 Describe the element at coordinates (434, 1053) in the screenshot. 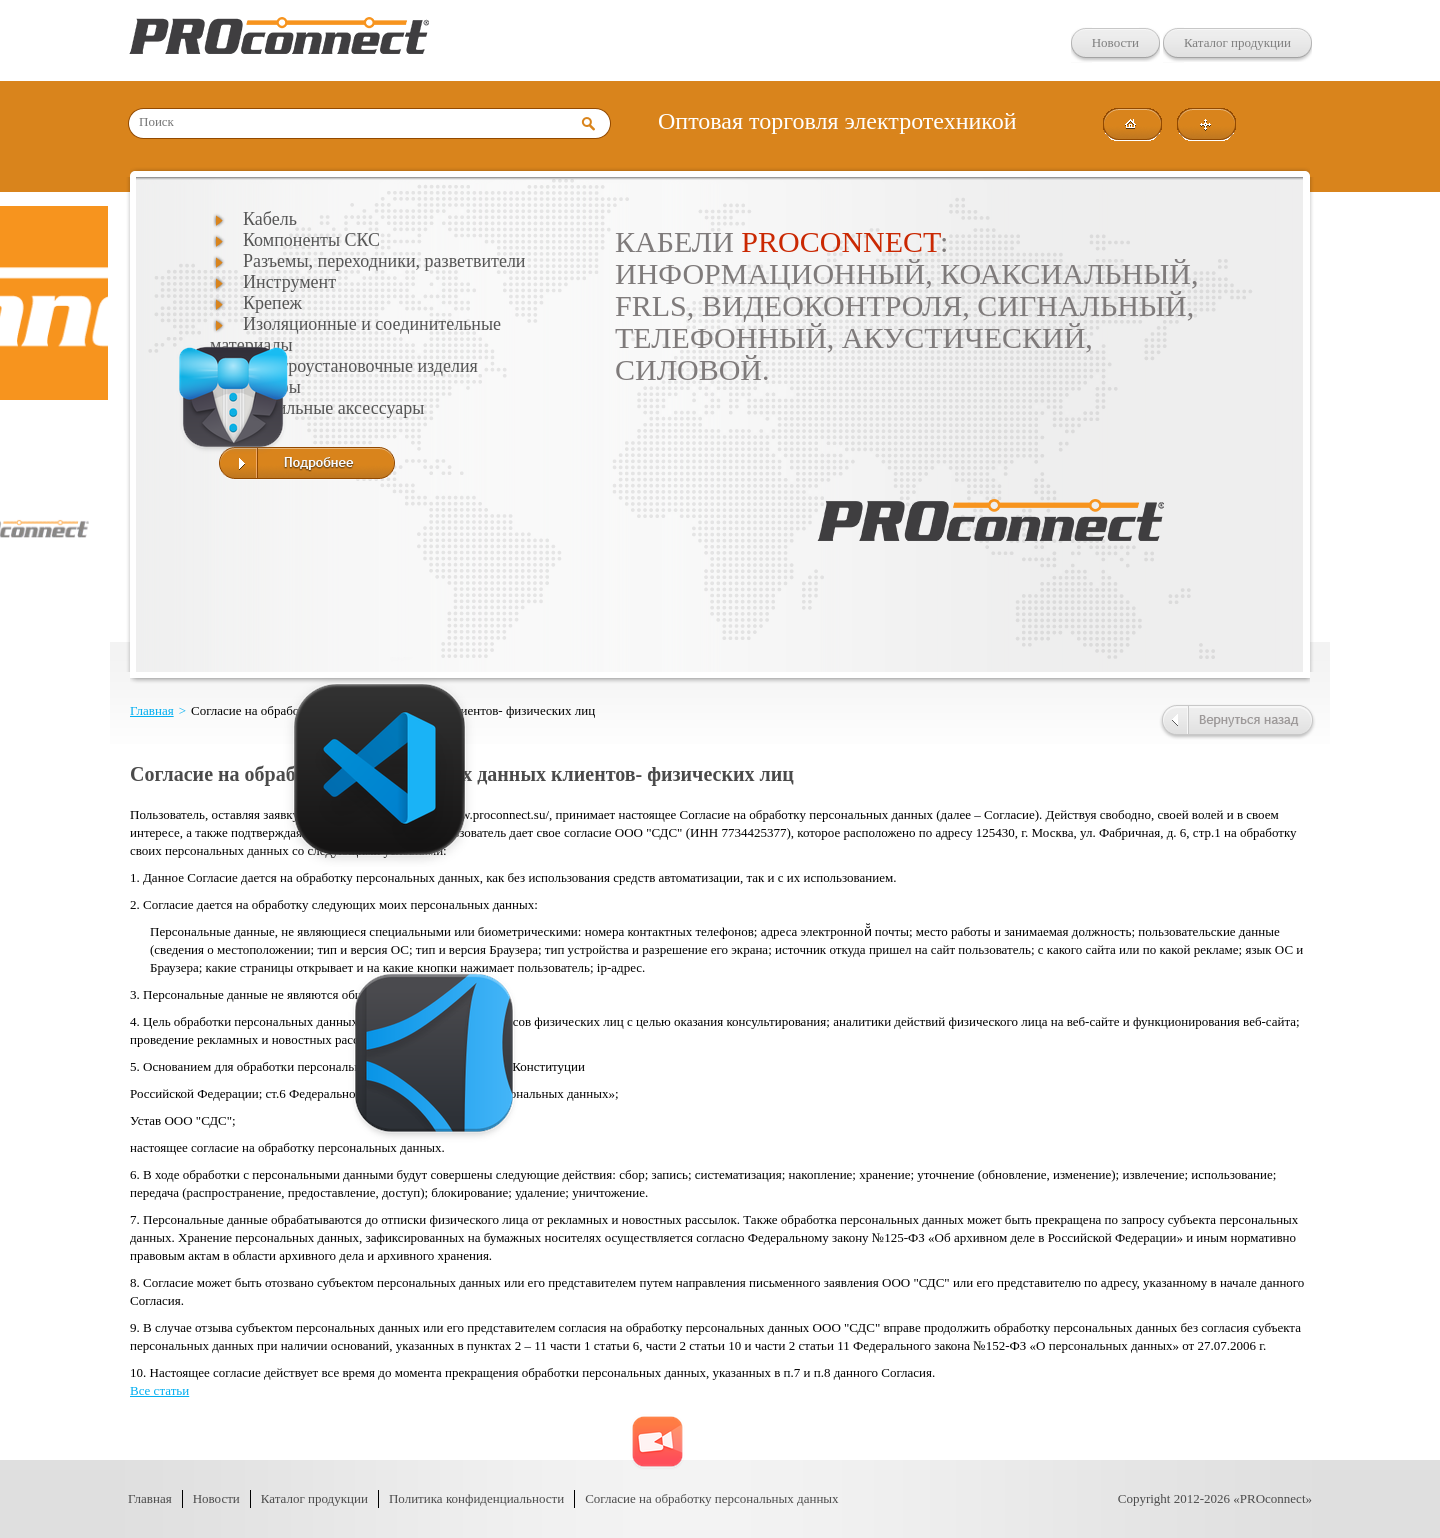

I see `open Adobe Acrobat Reader` at that location.